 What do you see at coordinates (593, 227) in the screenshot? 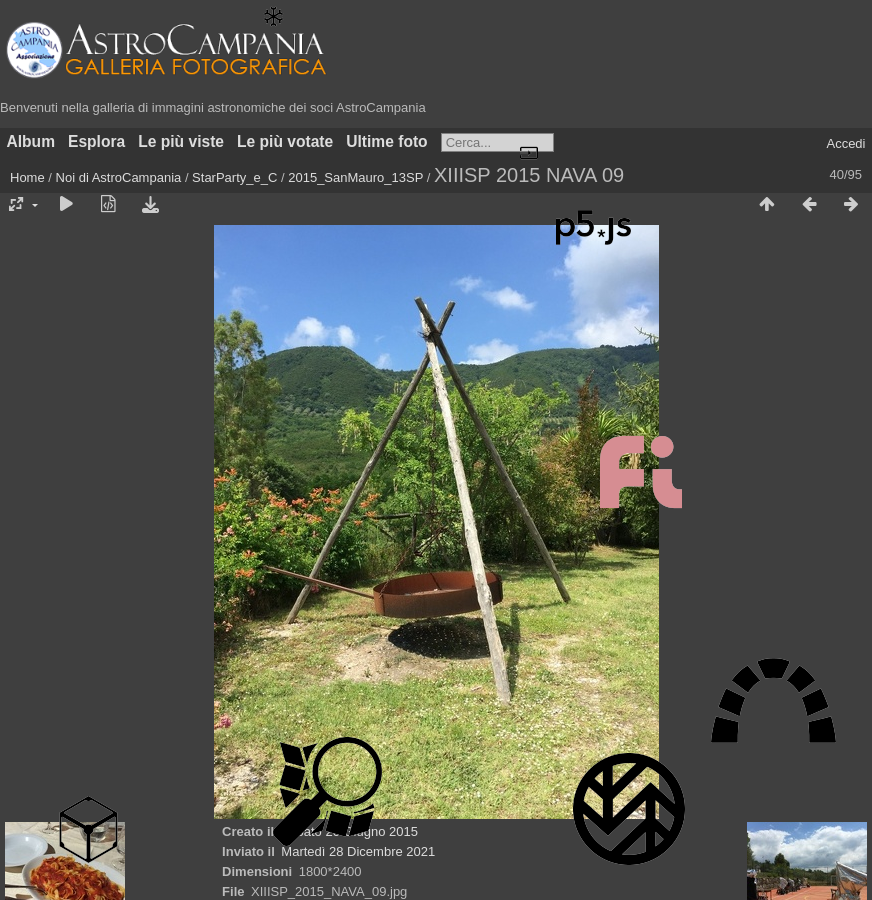
I see `p5.js creative coding library logo` at bounding box center [593, 227].